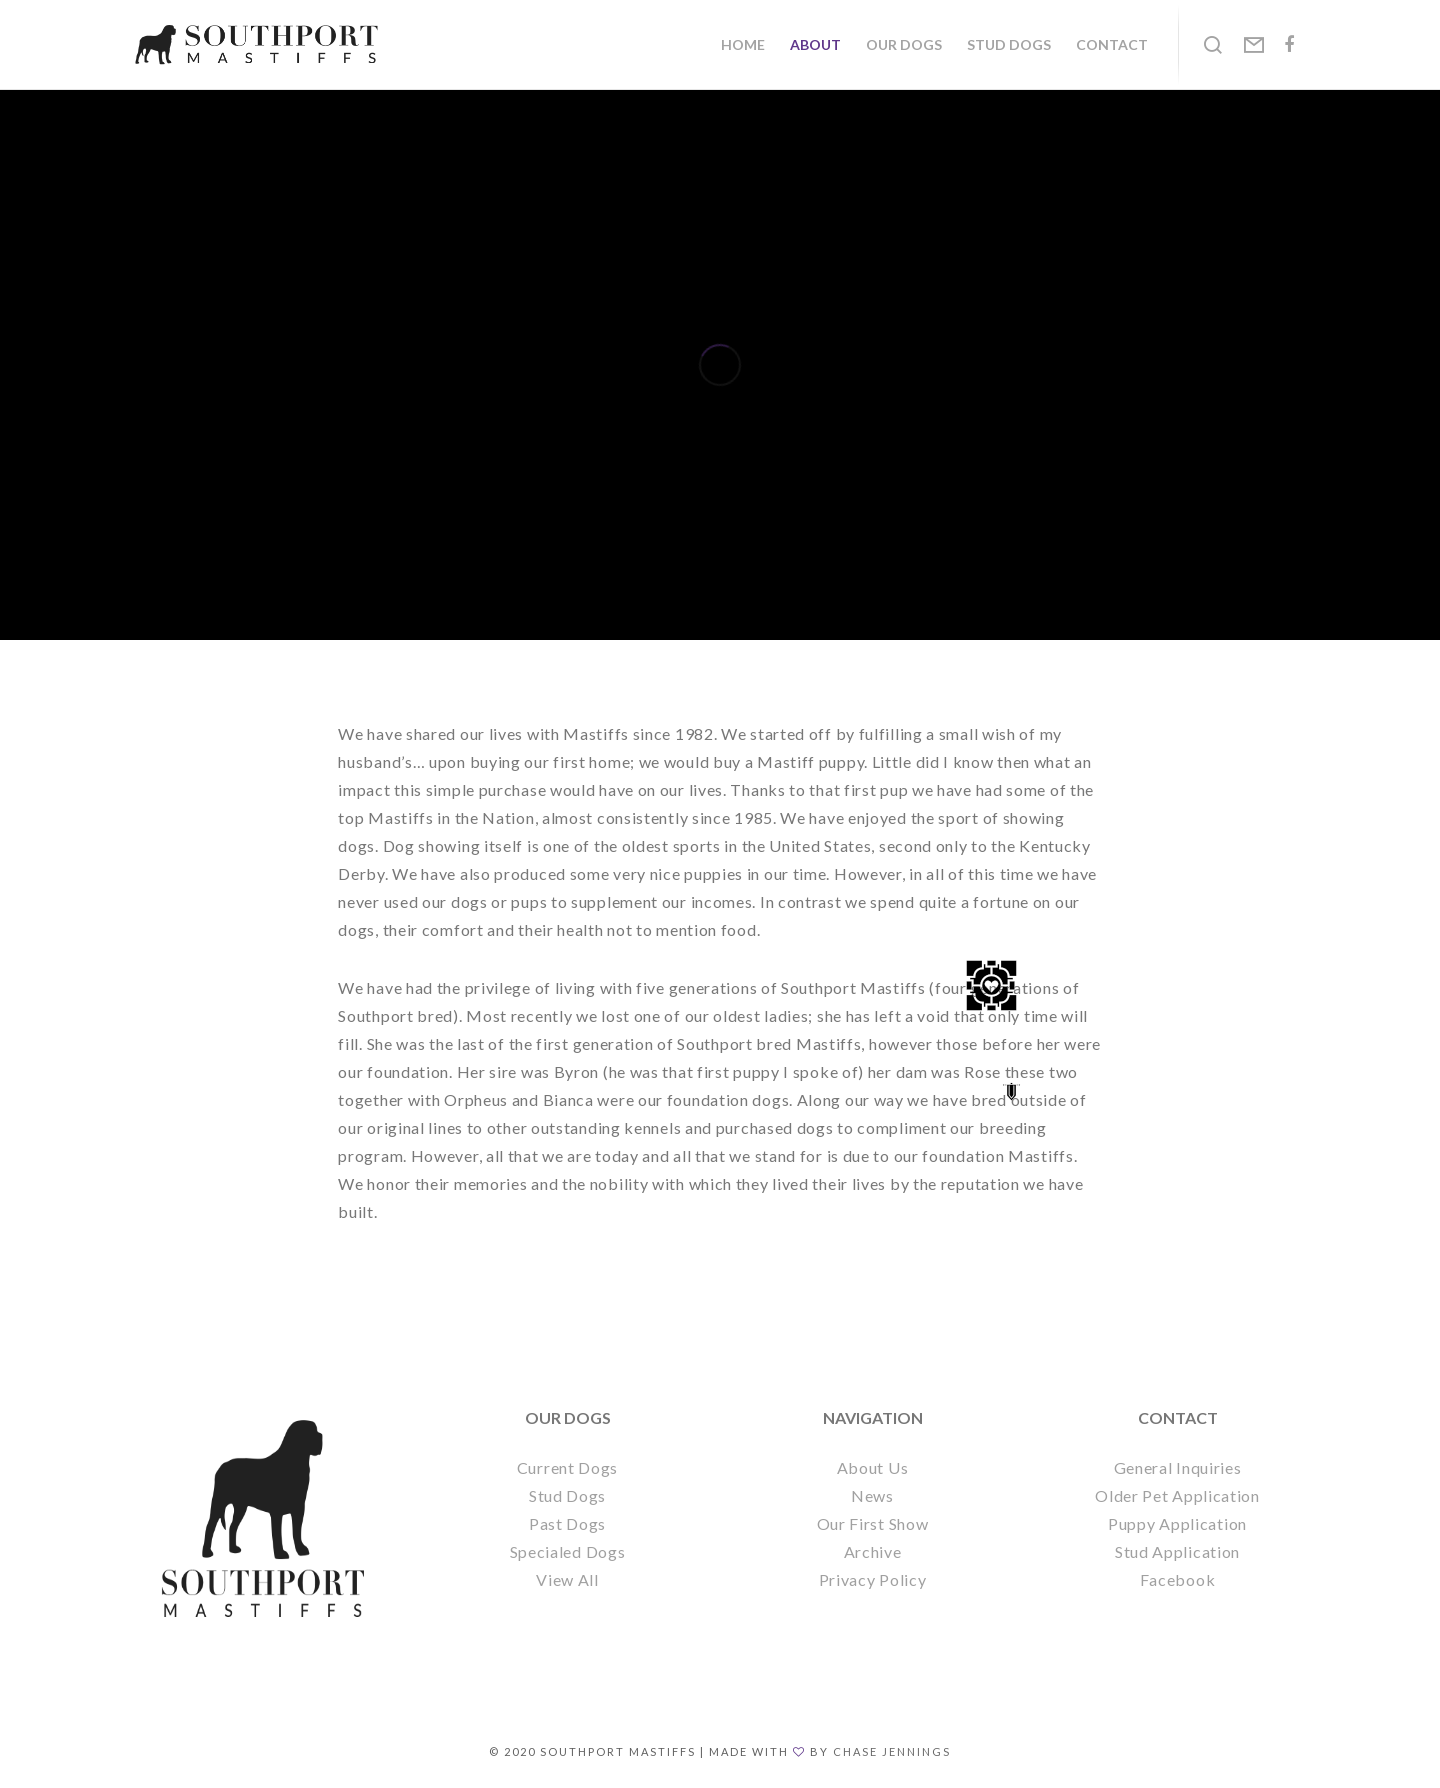 This screenshot has width=1440, height=1788. I want to click on companion cube item or collectible from Portal, so click(991, 985).